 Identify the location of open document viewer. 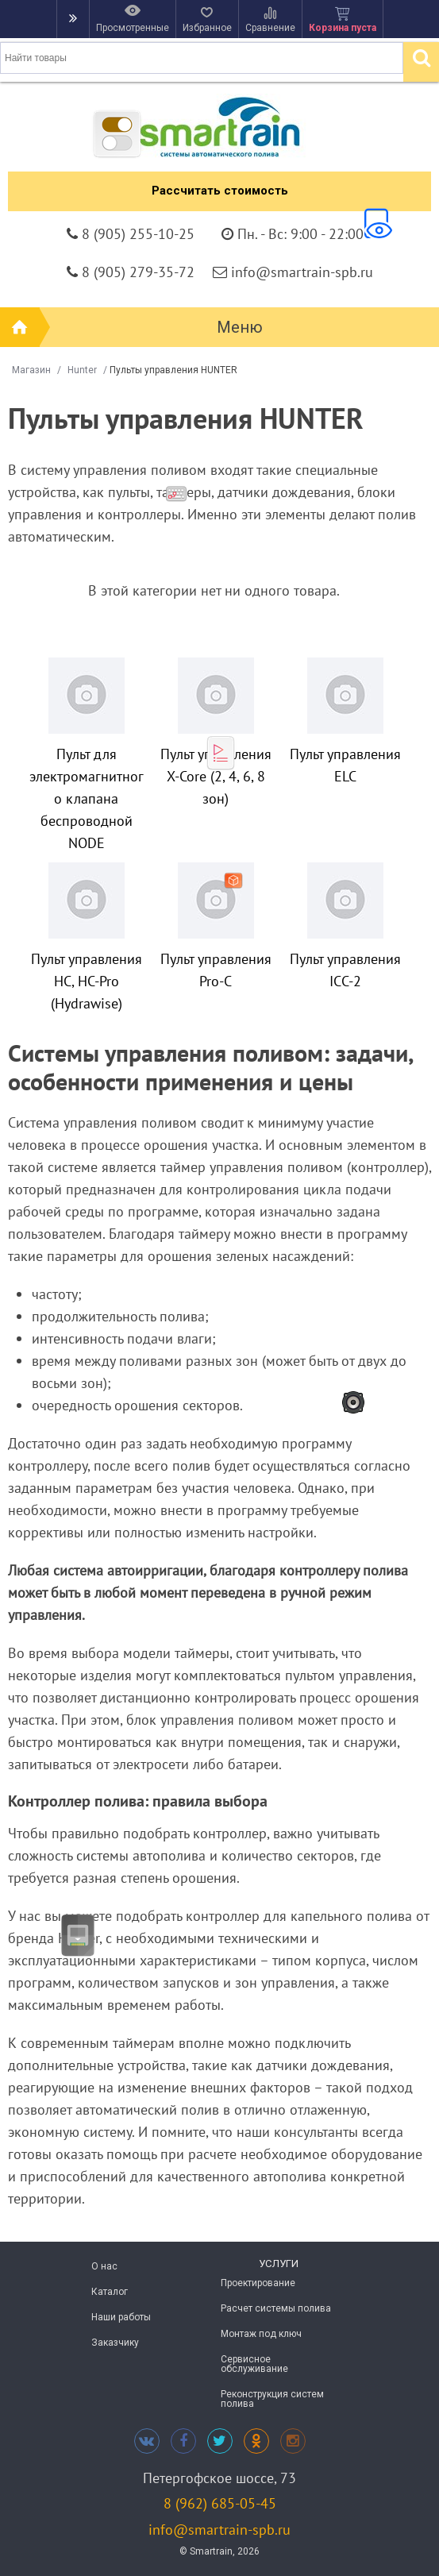
(376, 222).